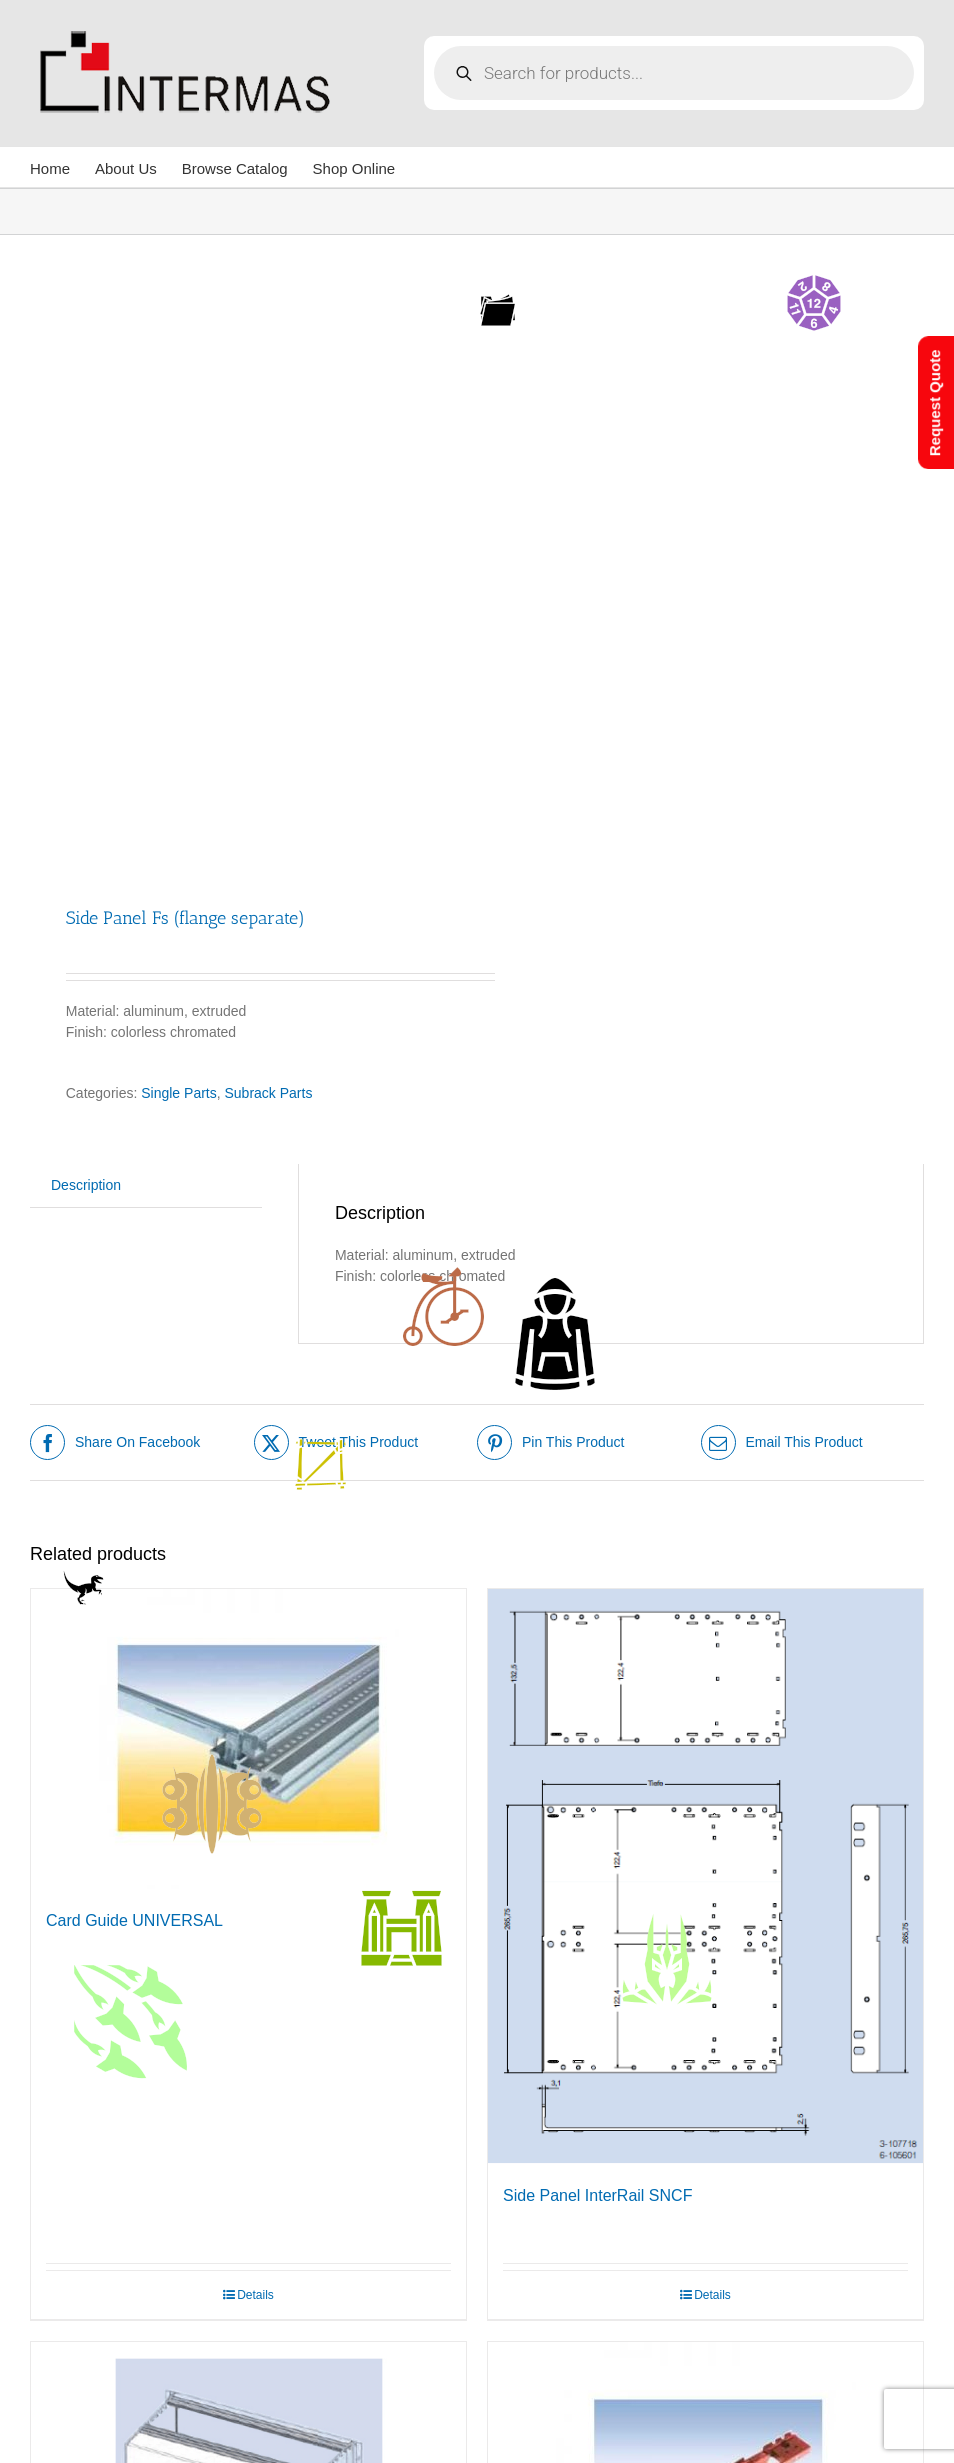 The image size is (954, 2463). What do you see at coordinates (814, 303) in the screenshot?
I see `roll a 12-sided die` at bounding box center [814, 303].